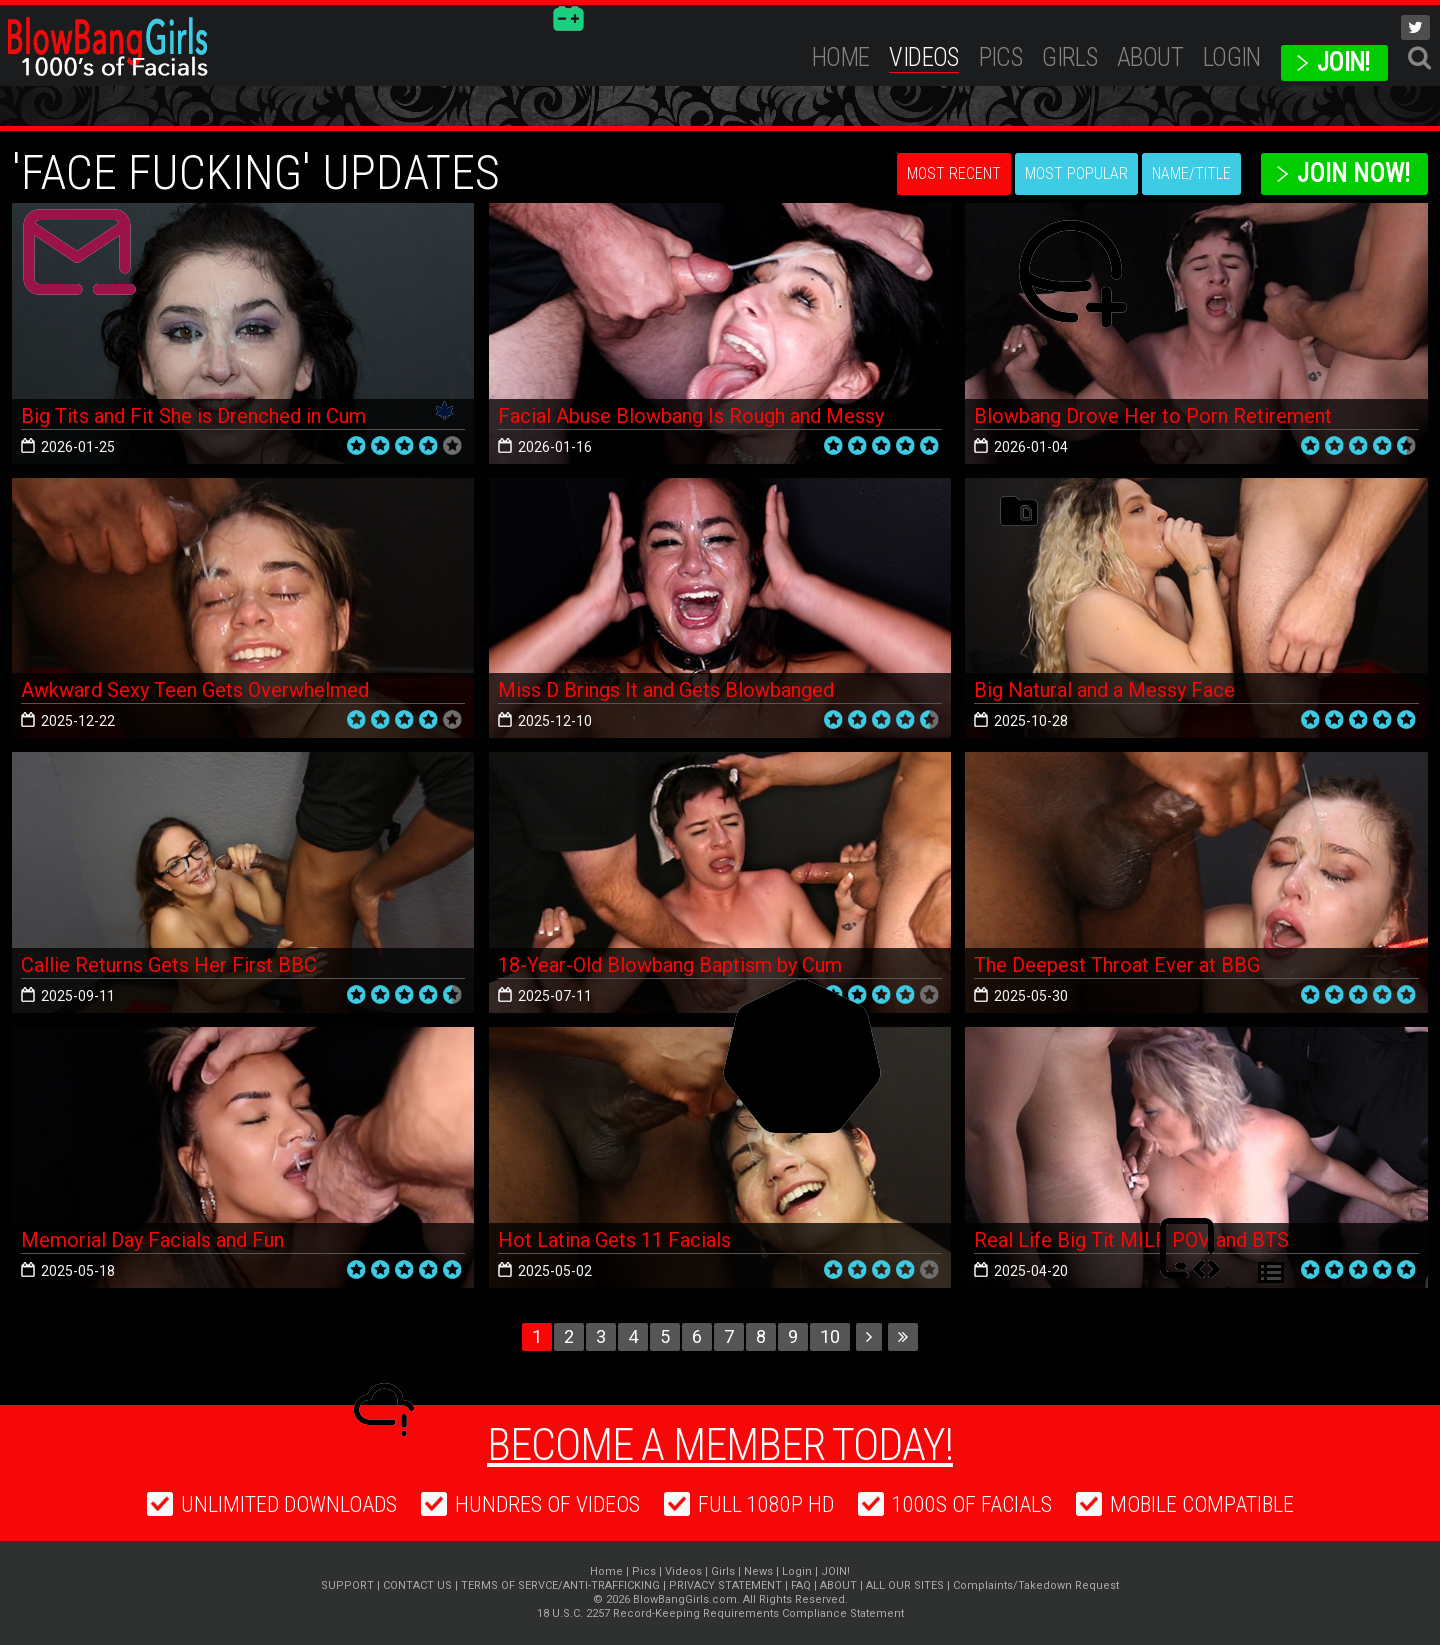 The image size is (1440, 1645). What do you see at coordinates (77, 252) in the screenshot?
I see `remove an email from your inbox` at bounding box center [77, 252].